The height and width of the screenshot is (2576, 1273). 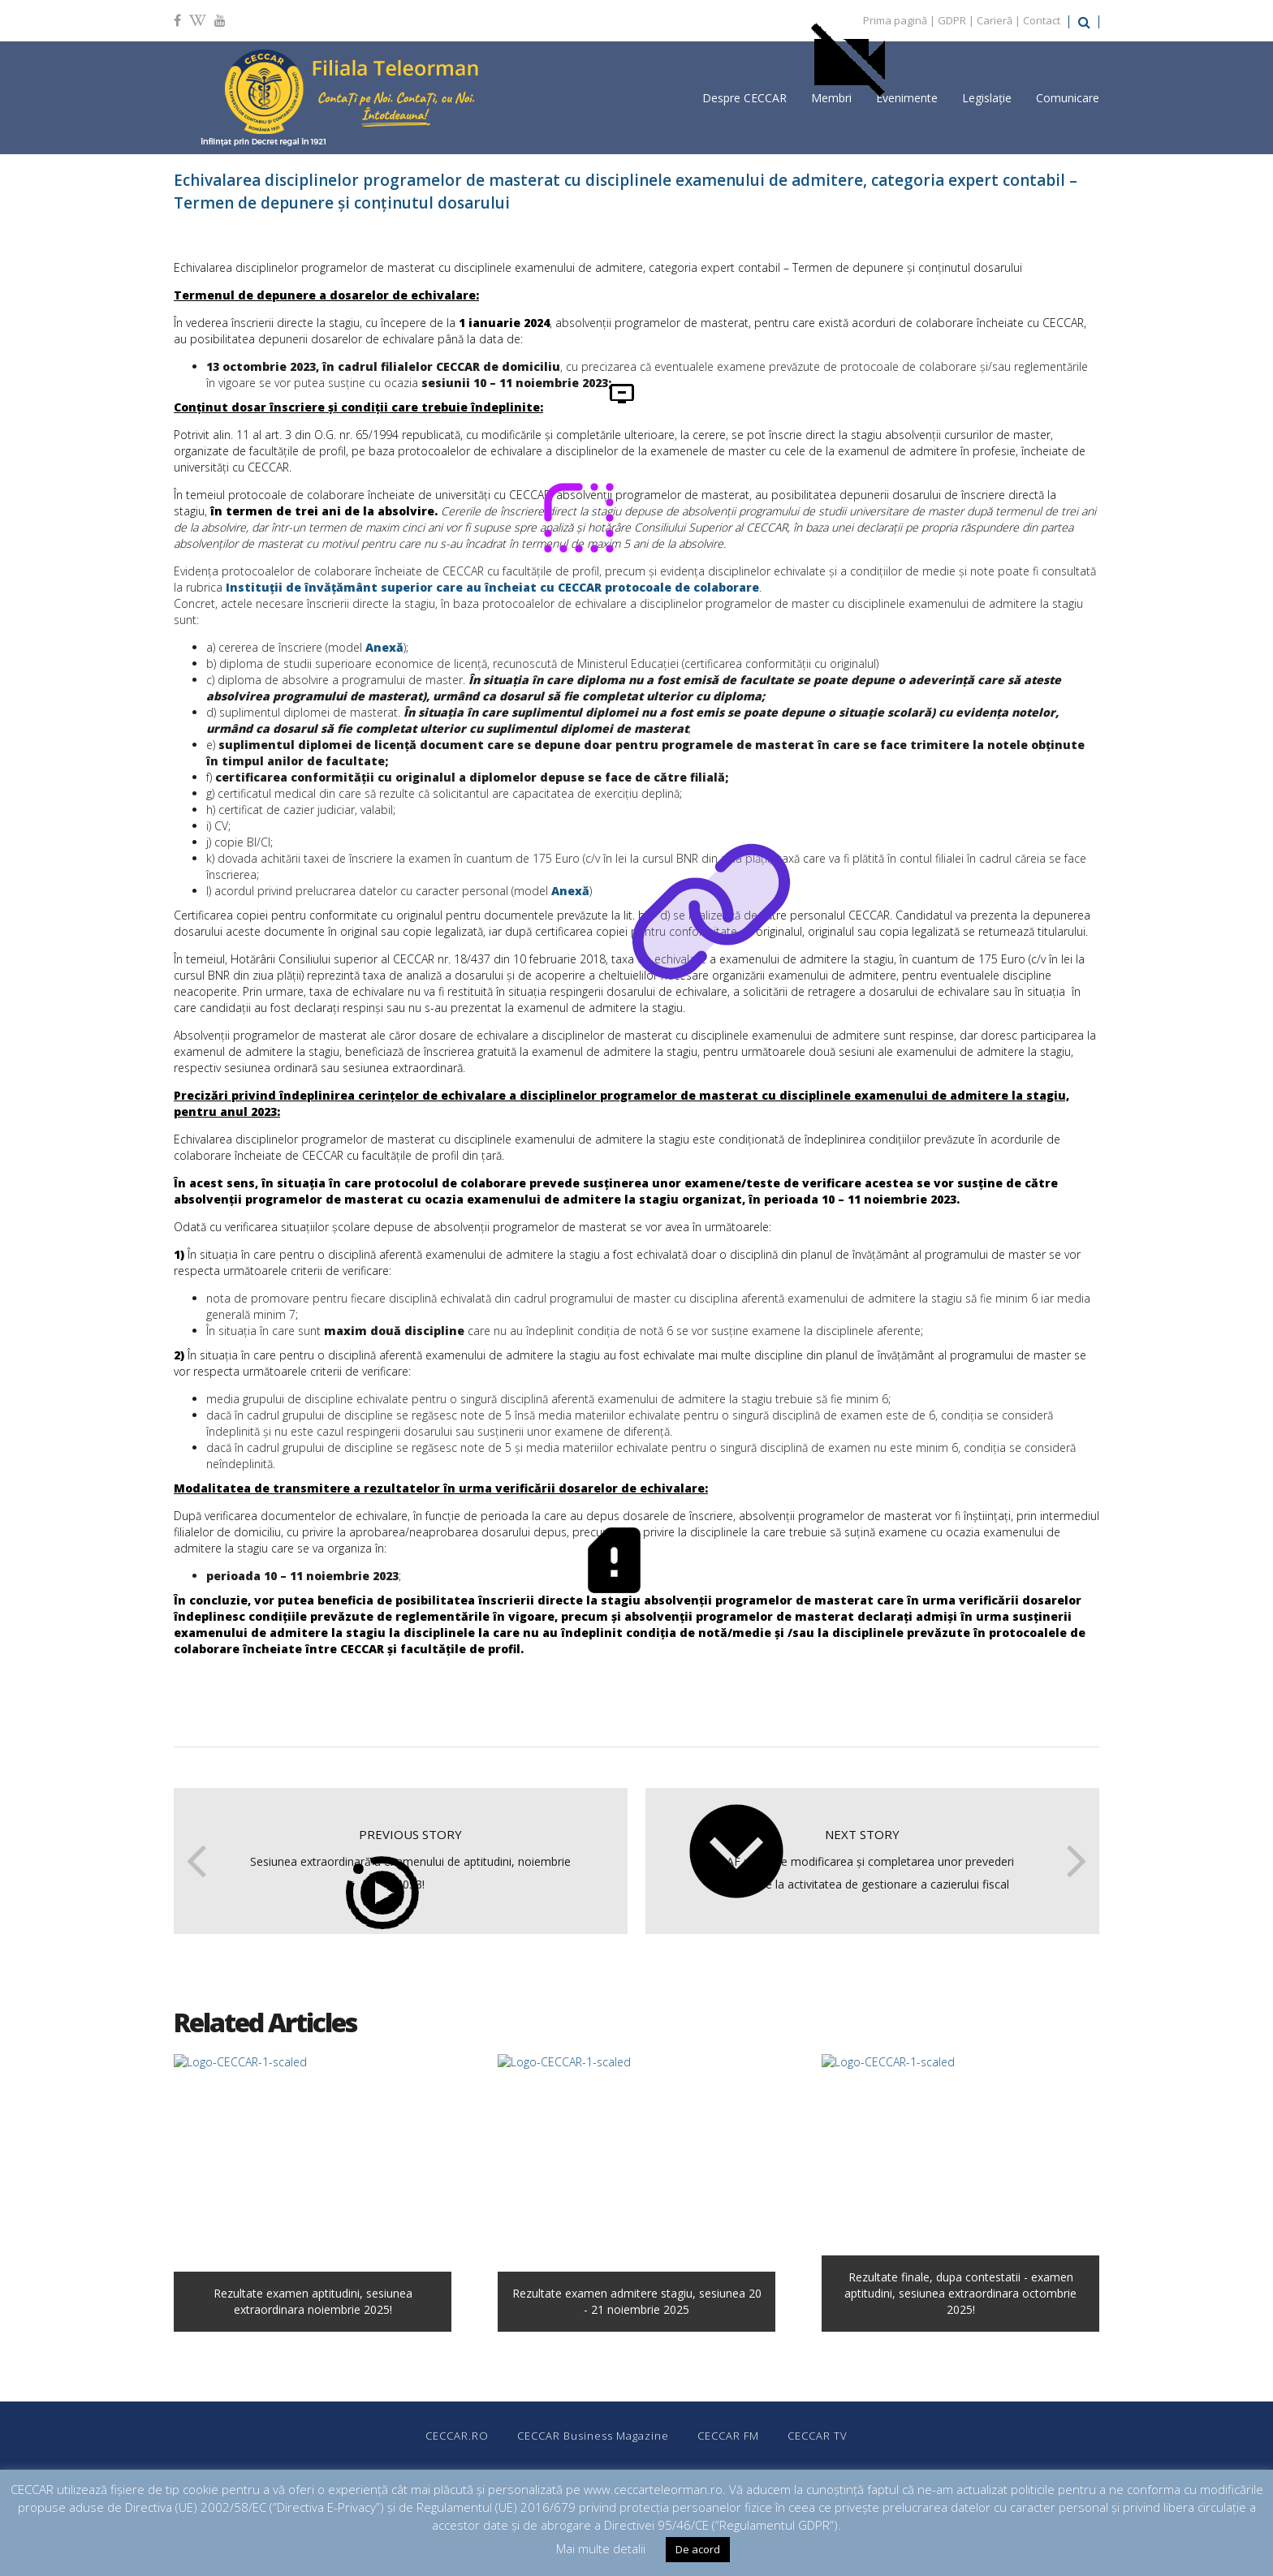 What do you see at coordinates (736, 1851) in the screenshot?
I see `expand to show more content` at bounding box center [736, 1851].